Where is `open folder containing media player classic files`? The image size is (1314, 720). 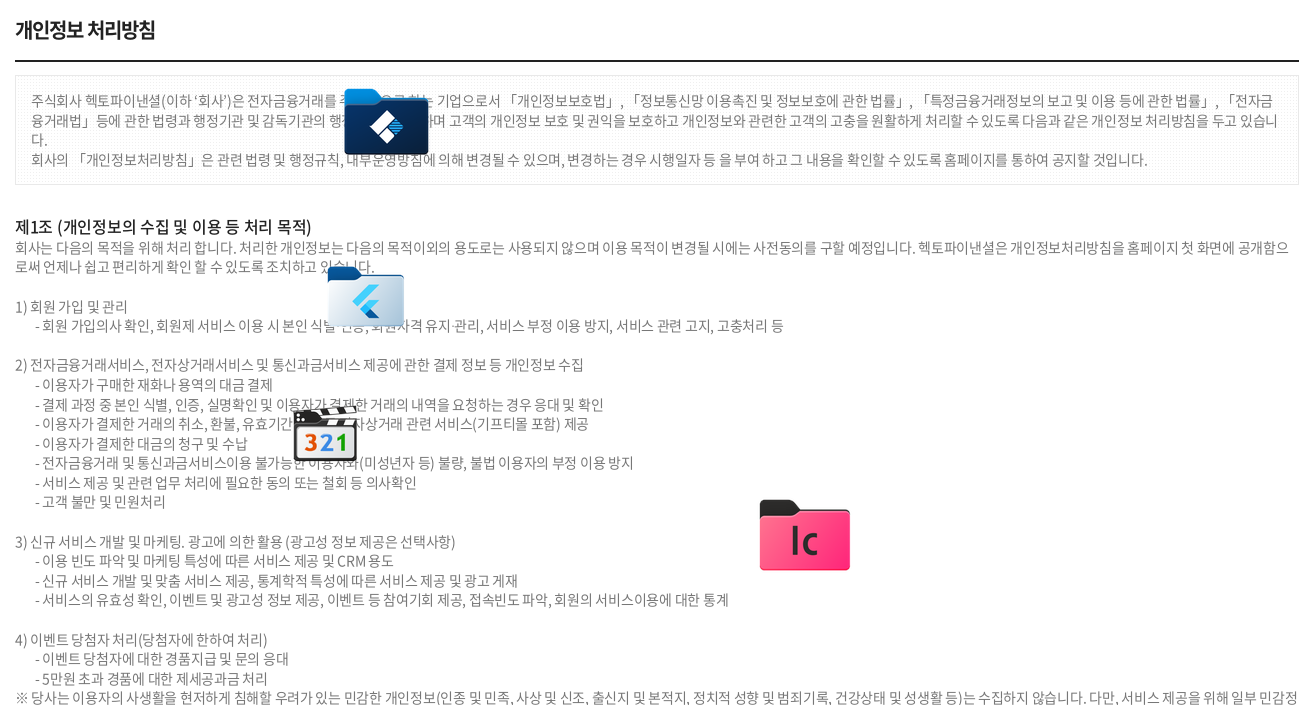 open folder containing media player classic files is located at coordinates (325, 438).